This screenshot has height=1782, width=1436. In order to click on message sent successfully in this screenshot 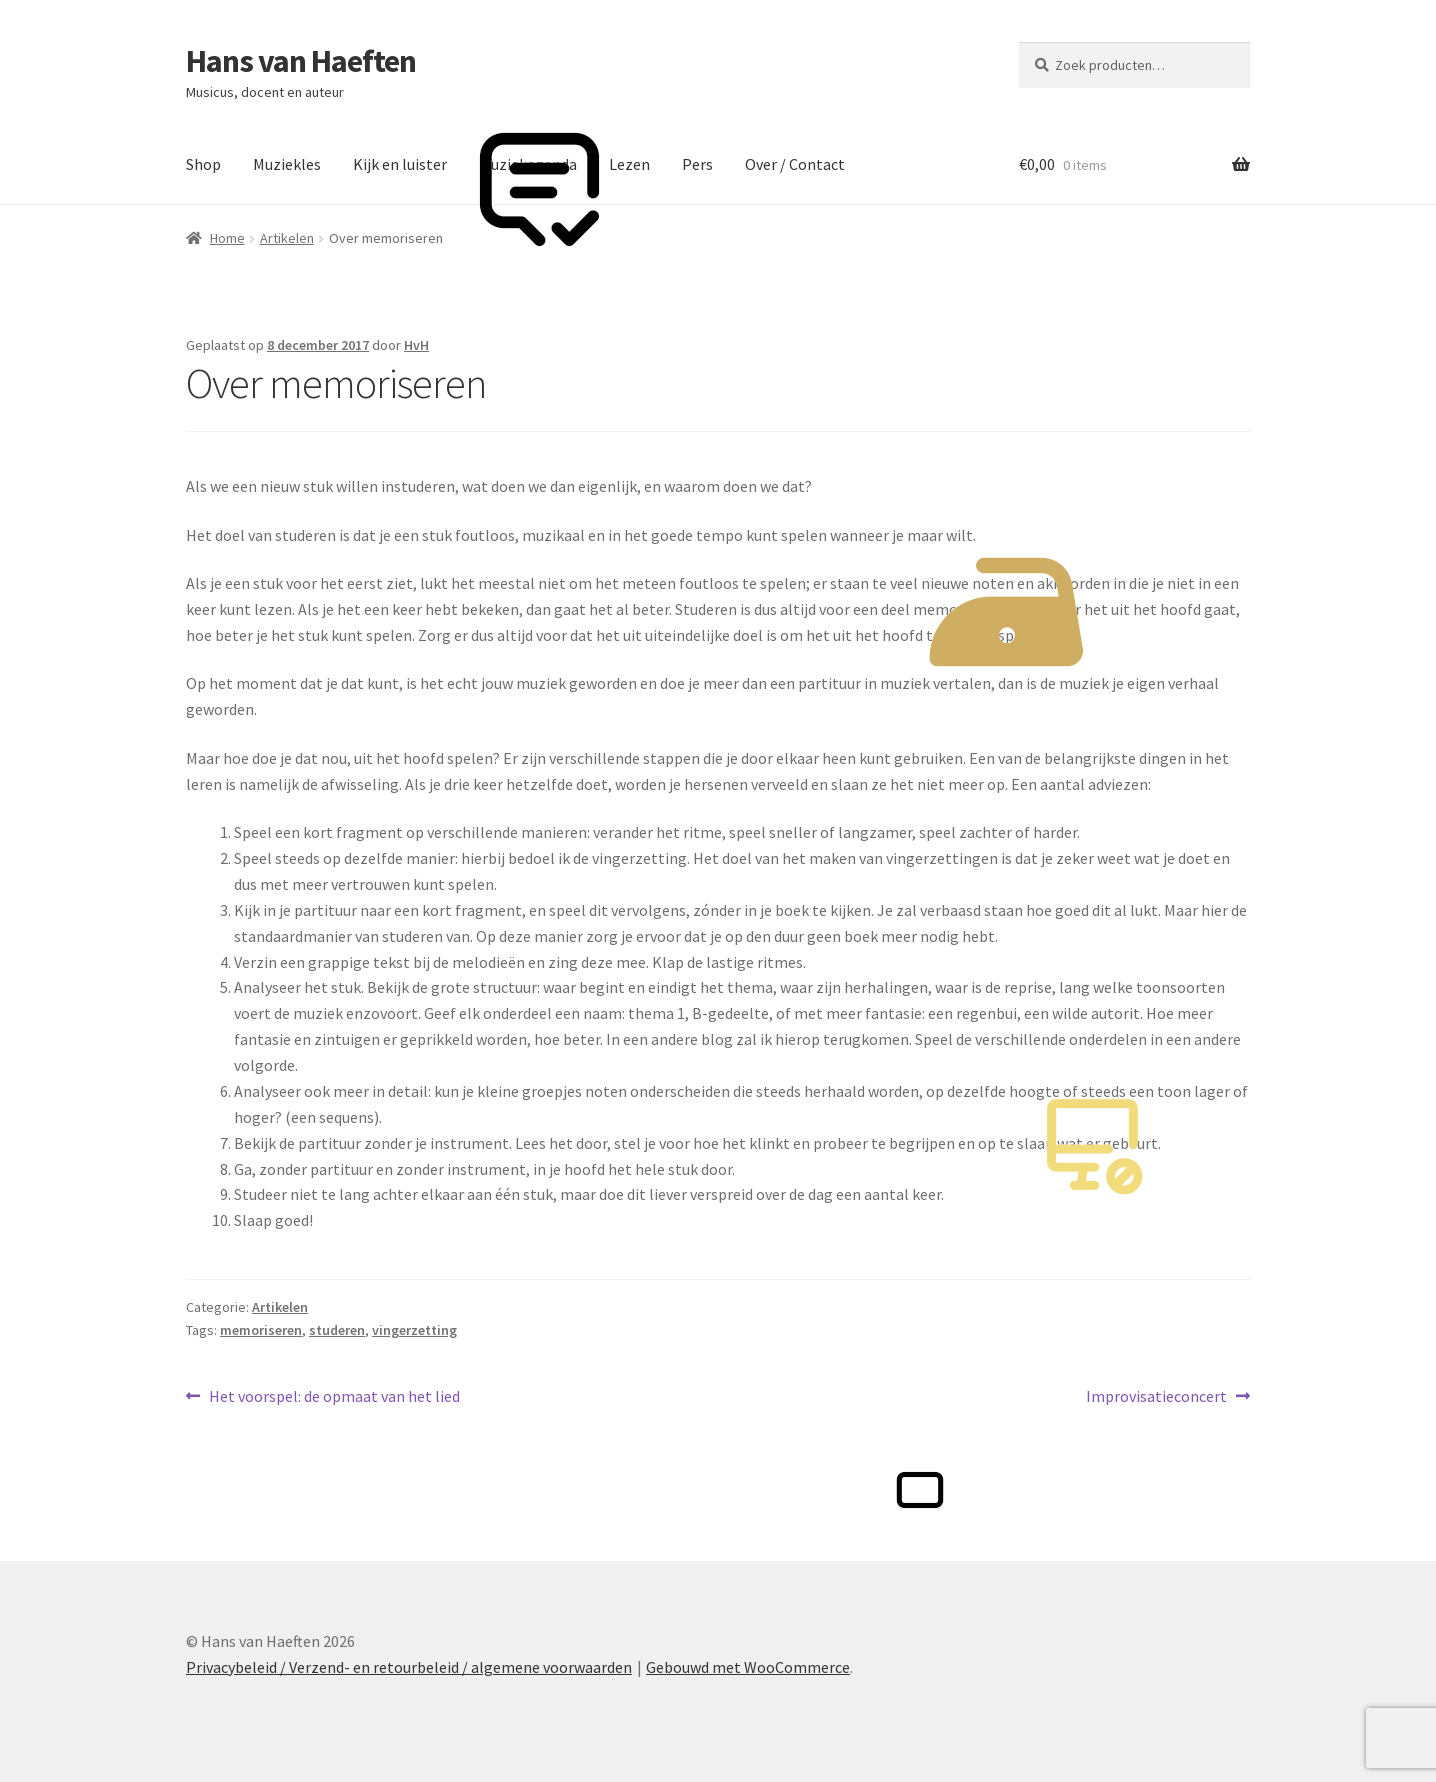, I will do `click(539, 186)`.